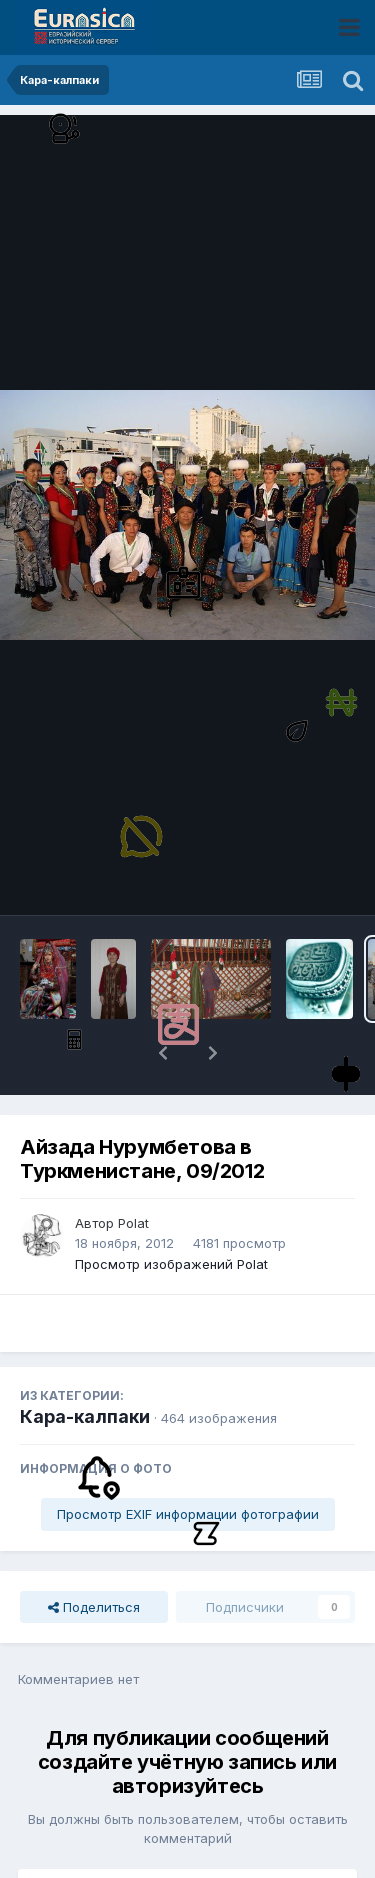 This screenshot has height=1878, width=375. Describe the element at coordinates (206, 1533) in the screenshot. I see `open zwift app` at that location.